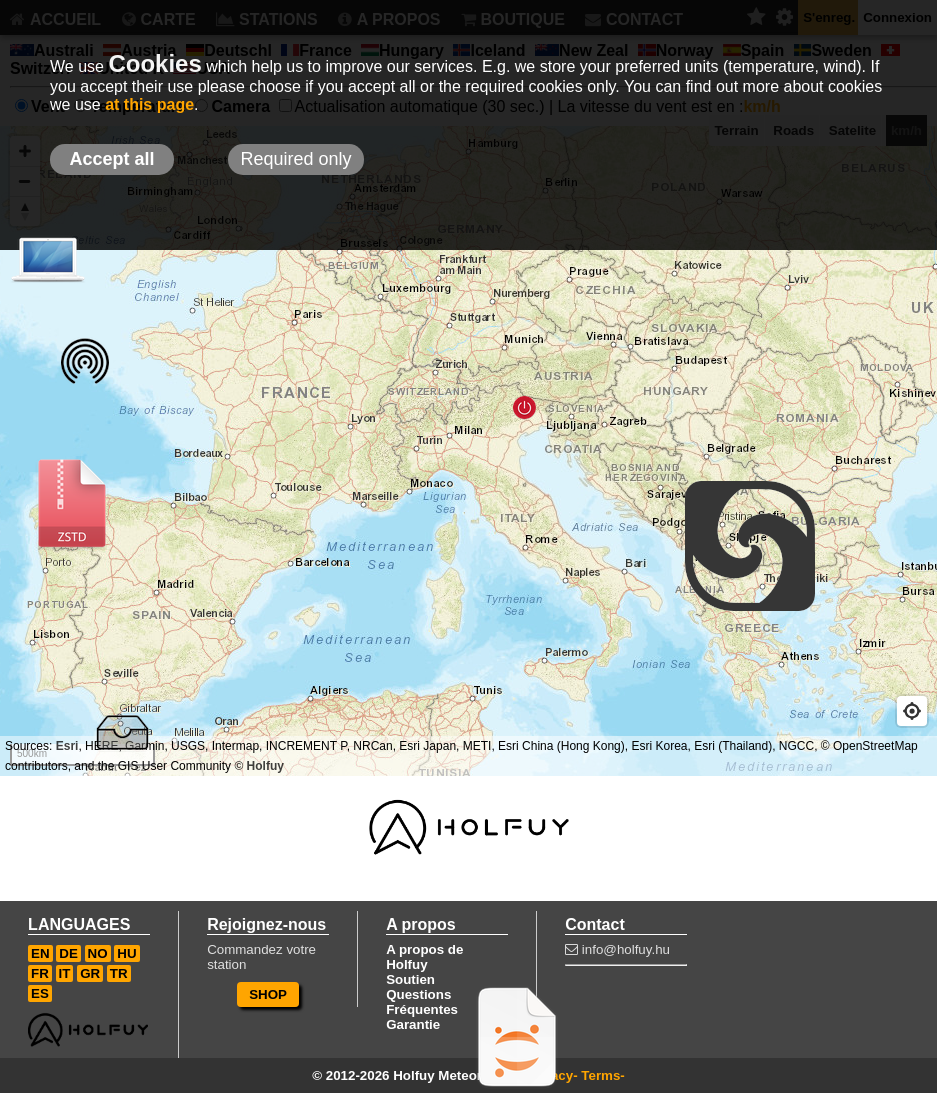 Image resolution: width=937 pixels, height=1093 pixels. Describe the element at coordinates (72, 505) in the screenshot. I see `a zstd-compressed tar archive file` at that location.